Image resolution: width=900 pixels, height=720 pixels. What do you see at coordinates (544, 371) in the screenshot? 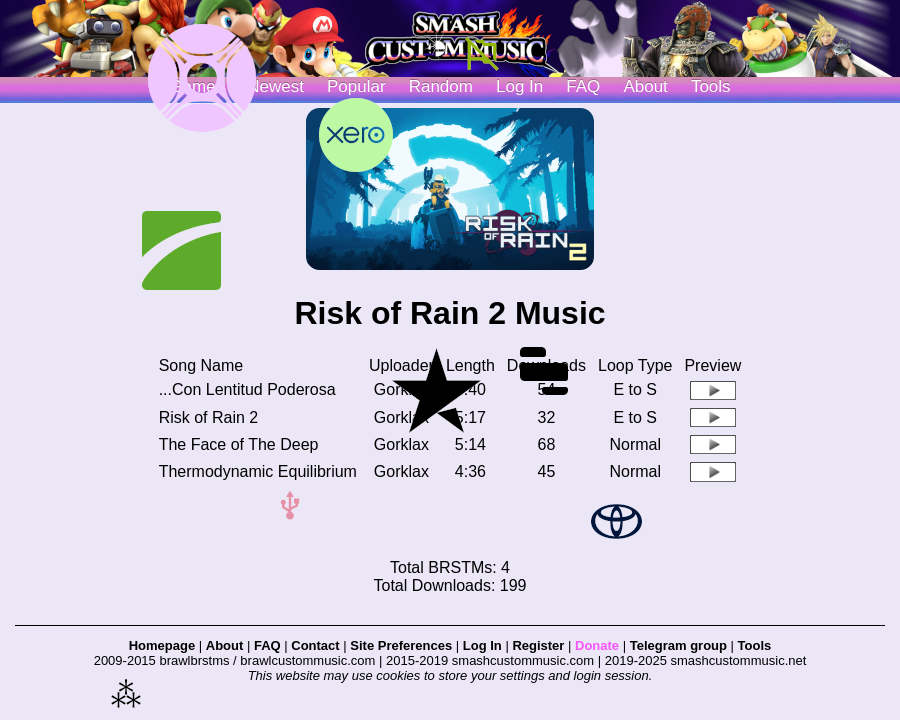
I see `retool app or service logo` at bounding box center [544, 371].